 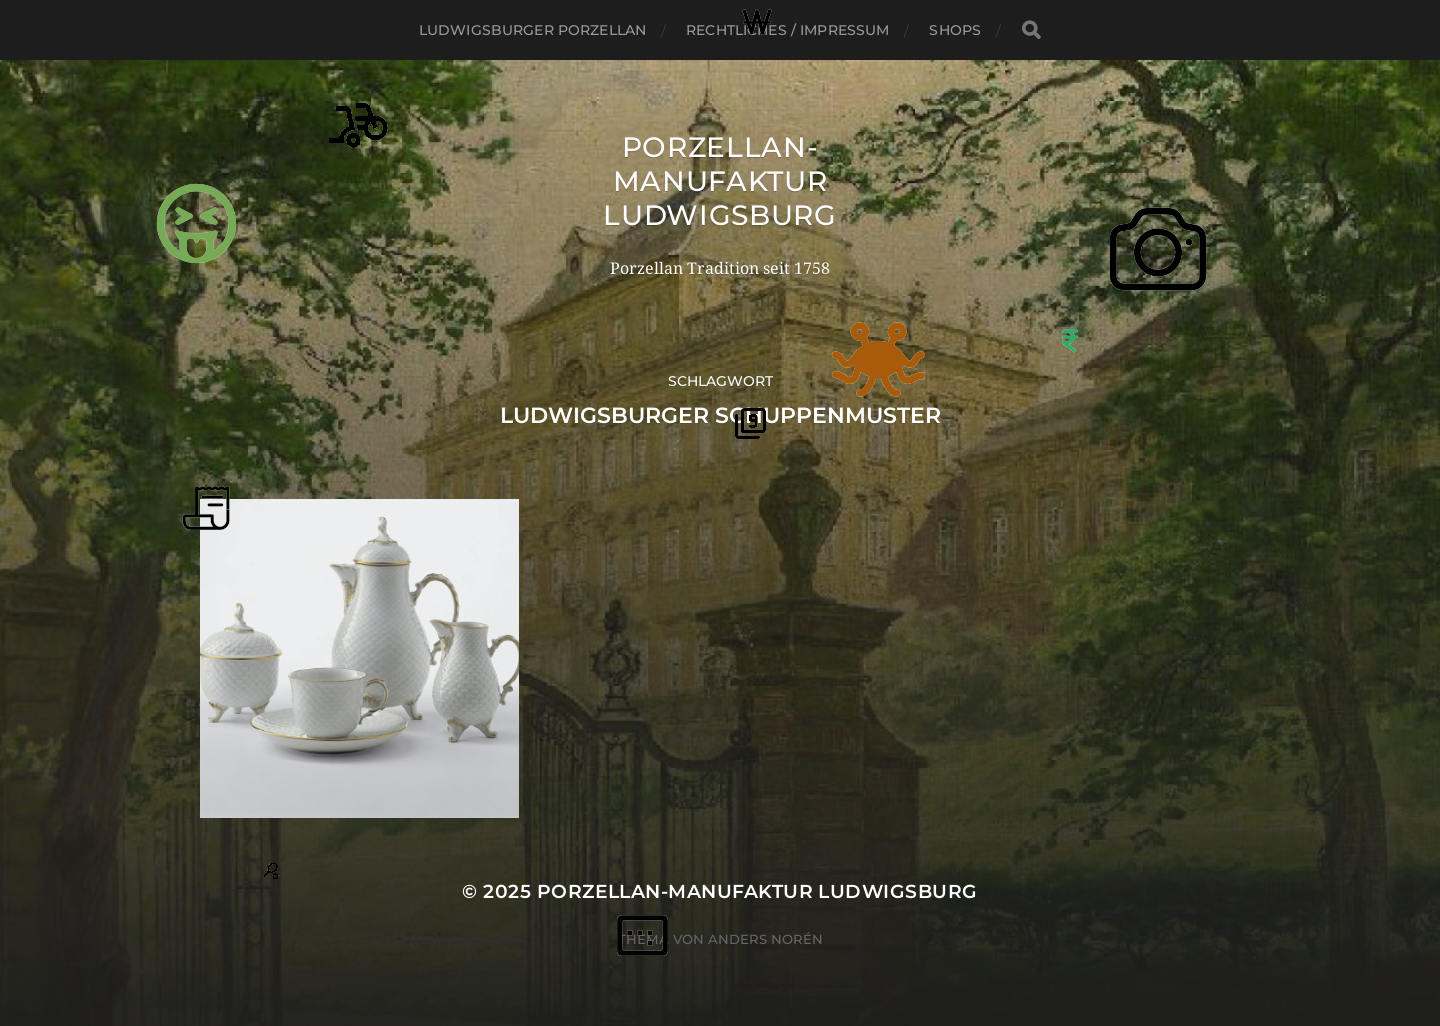 I want to click on view purchase receipt or transaction history, so click(x=206, y=508).